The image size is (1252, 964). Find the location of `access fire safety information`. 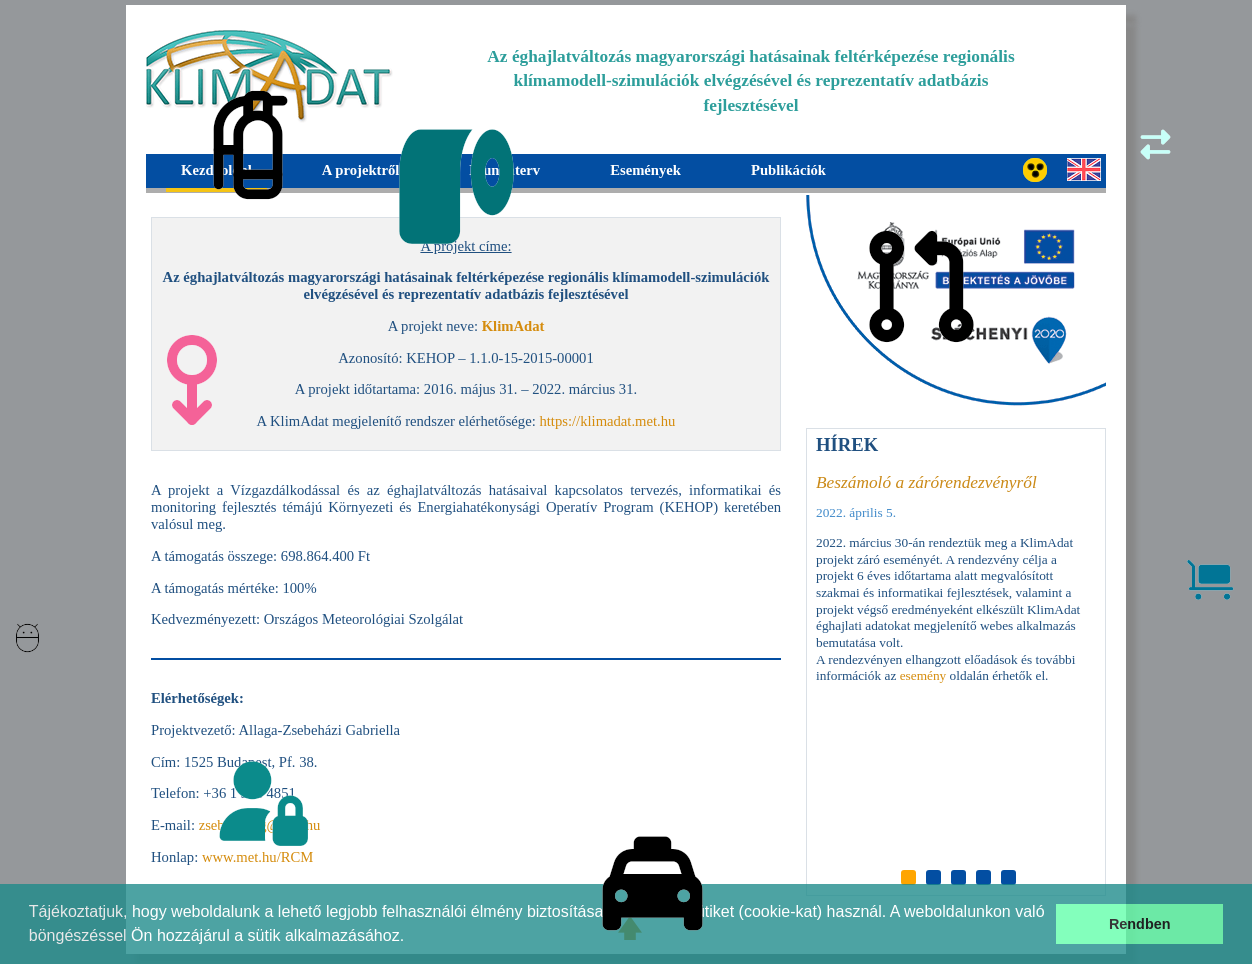

access fire safety information is located at coordinates (253, 145).